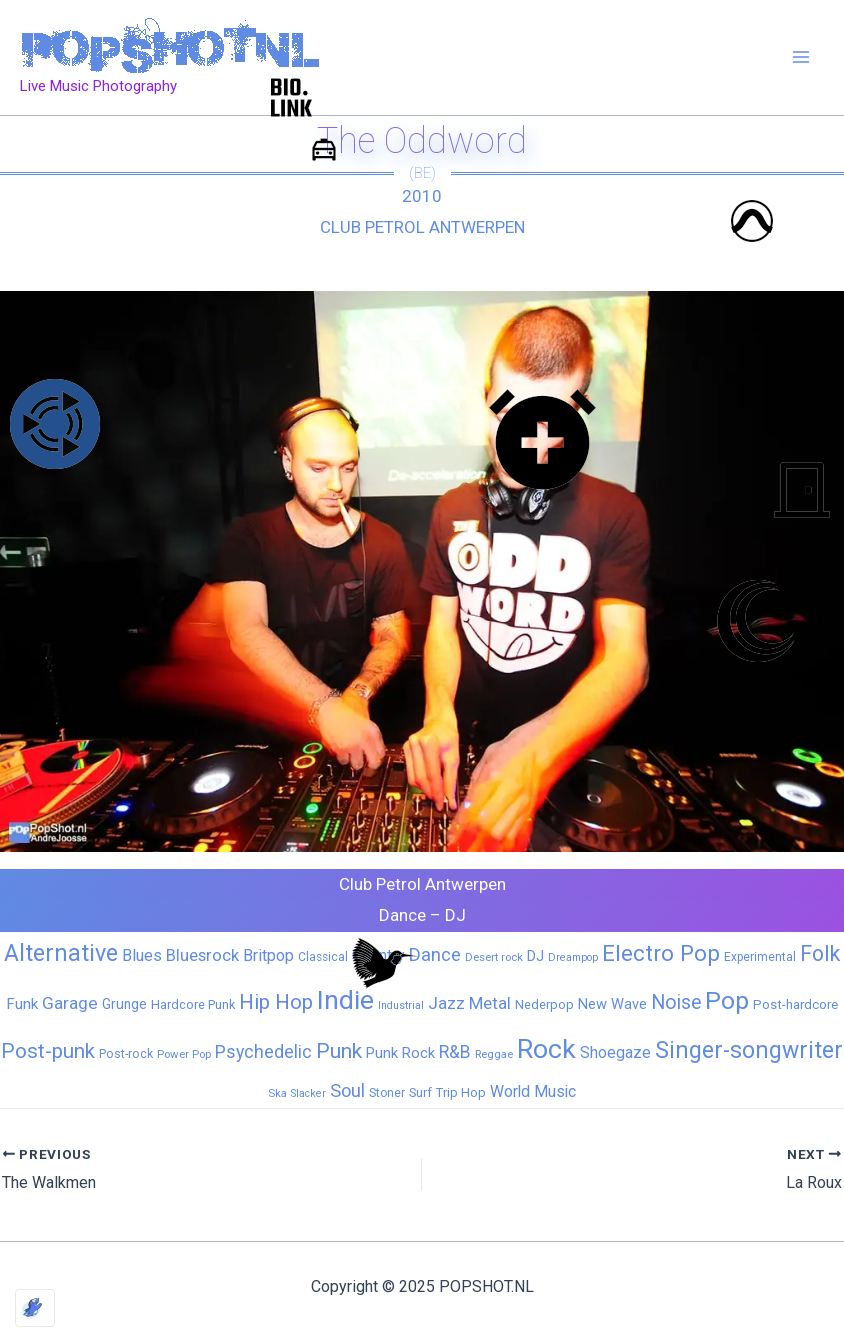 This screenshot has width=844, height=1342. I want to click on link to biolink profile, so click(291, 97).